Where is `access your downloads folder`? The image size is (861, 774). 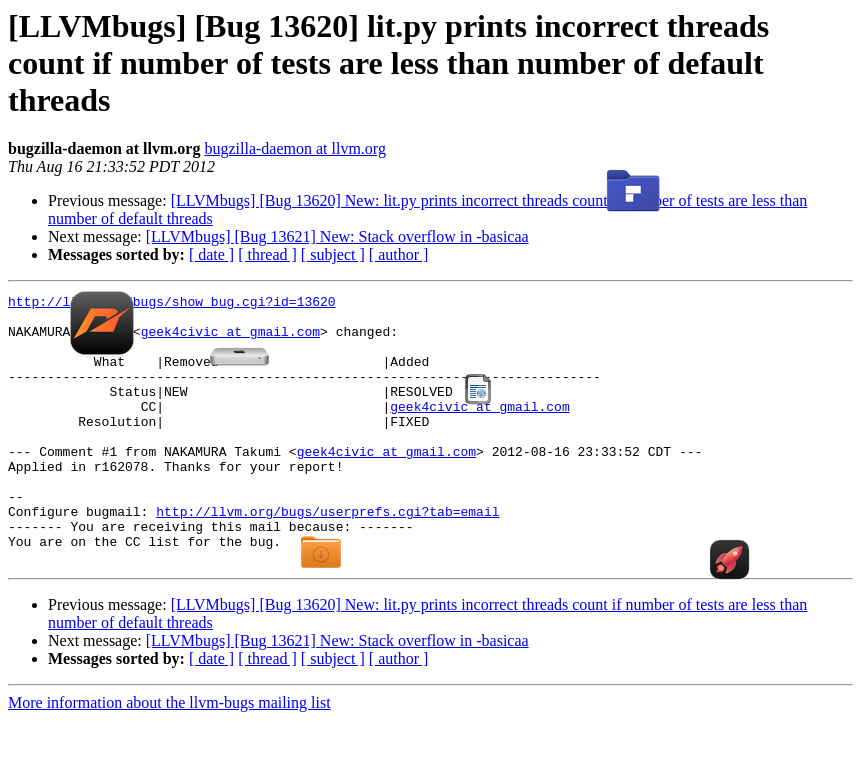
access your downloads folder is located at coordinates (321, 552).